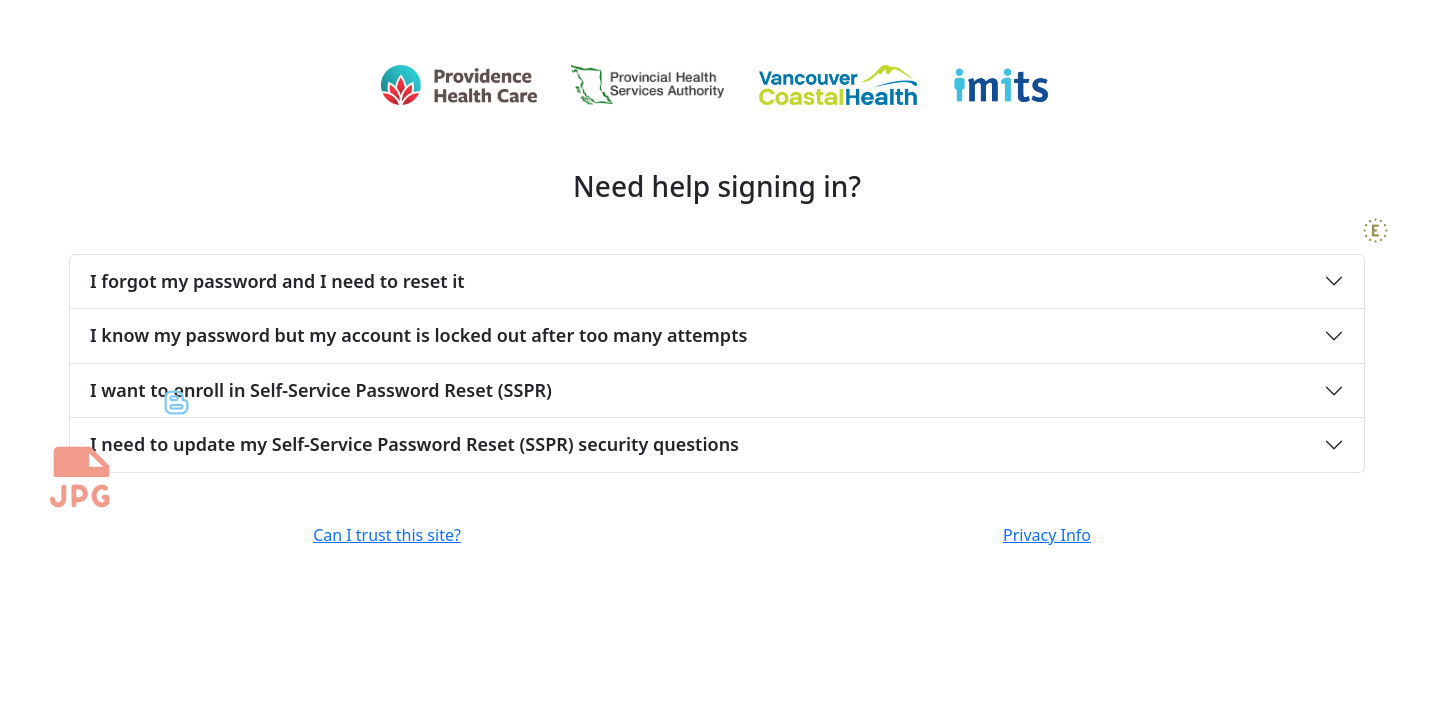 The image size is (1434, 720). I want to click on open blogger app, so click(176, 402).